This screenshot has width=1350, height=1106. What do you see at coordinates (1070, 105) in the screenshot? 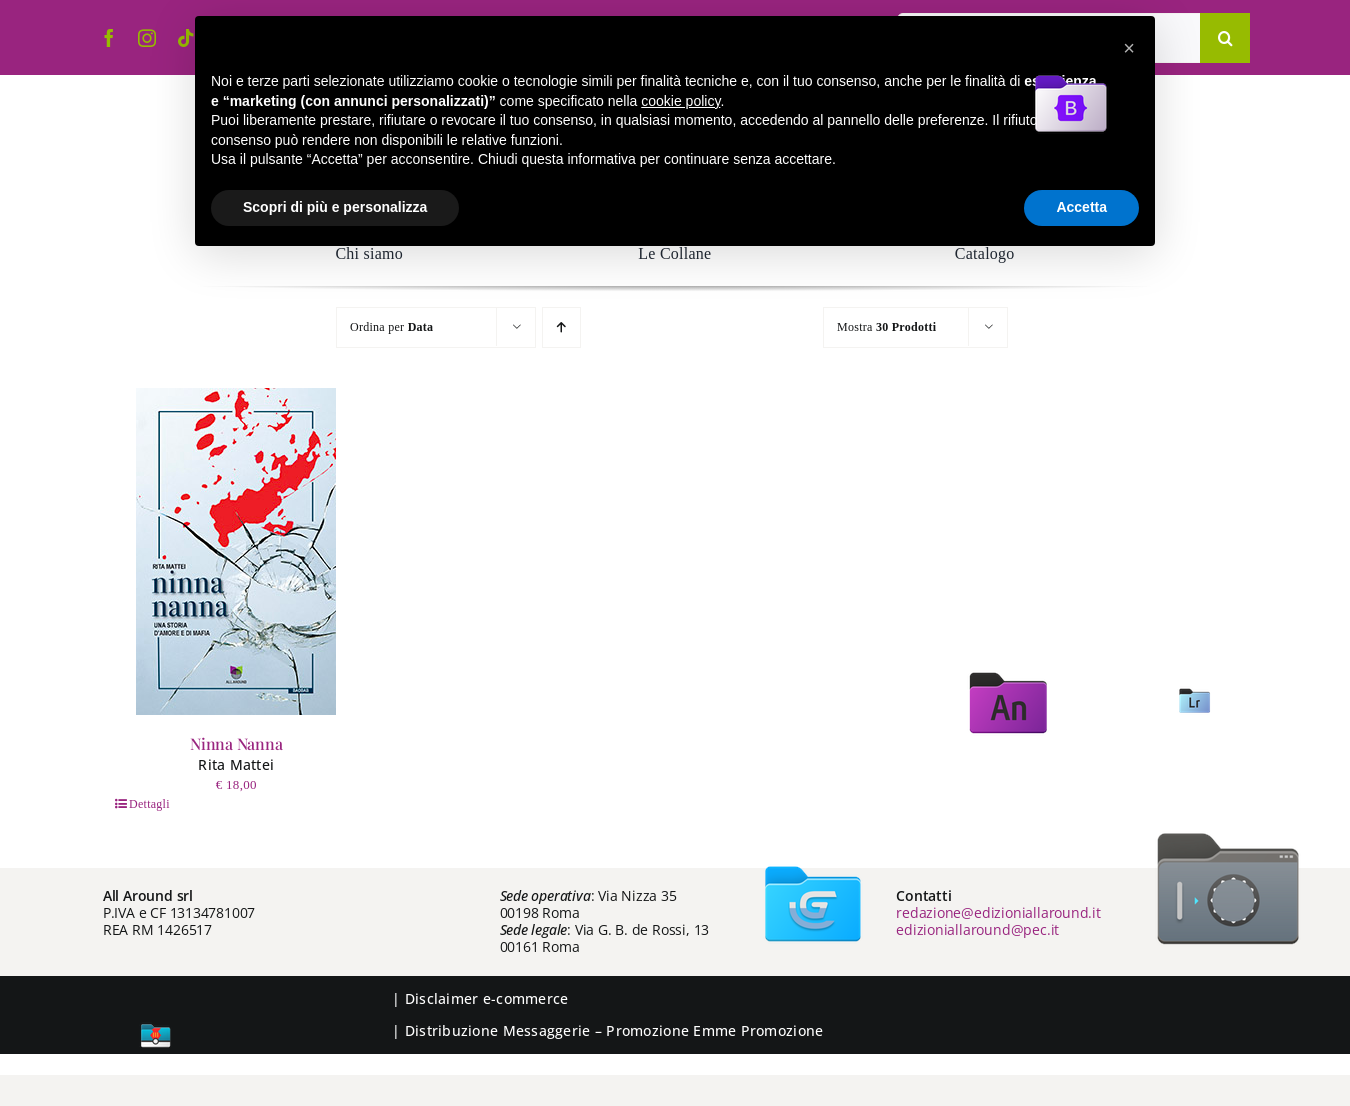
I see `open bootstrap framework project folder` at bounding box center [1070, 105].